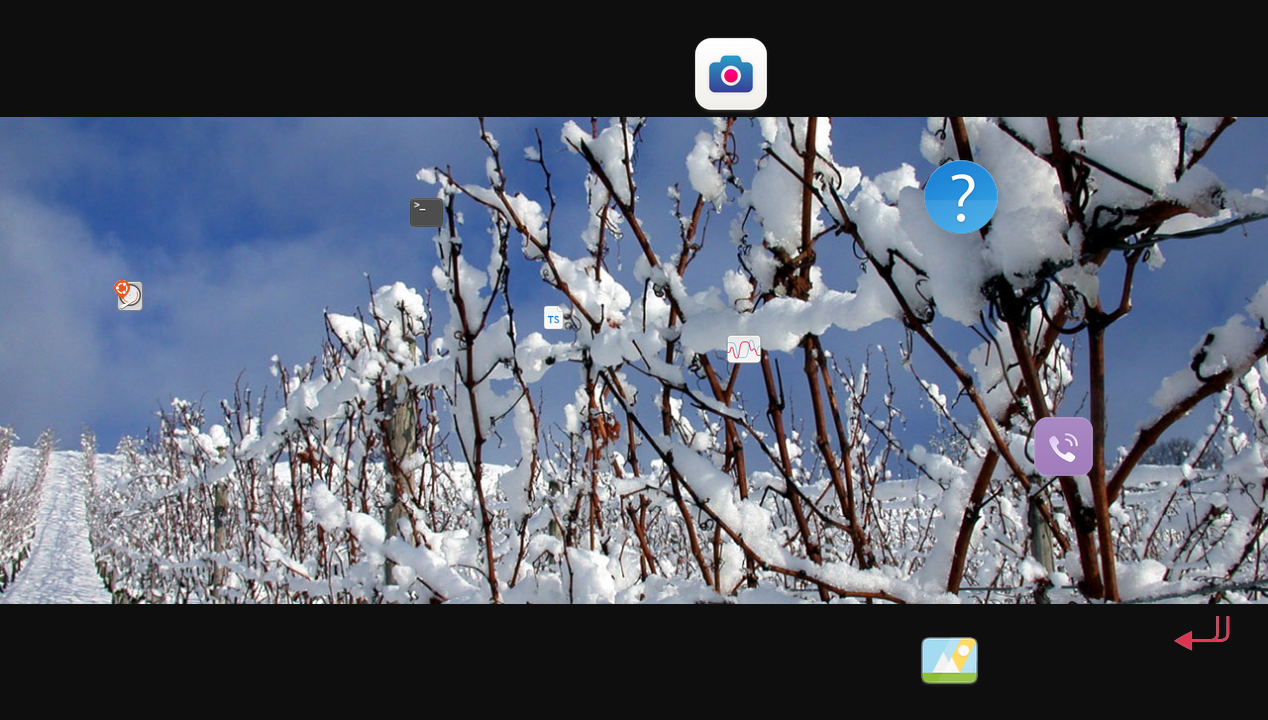 This screenshot has width=1268, height=720. I want to click on open viber messaging app, so click(1063, 446).